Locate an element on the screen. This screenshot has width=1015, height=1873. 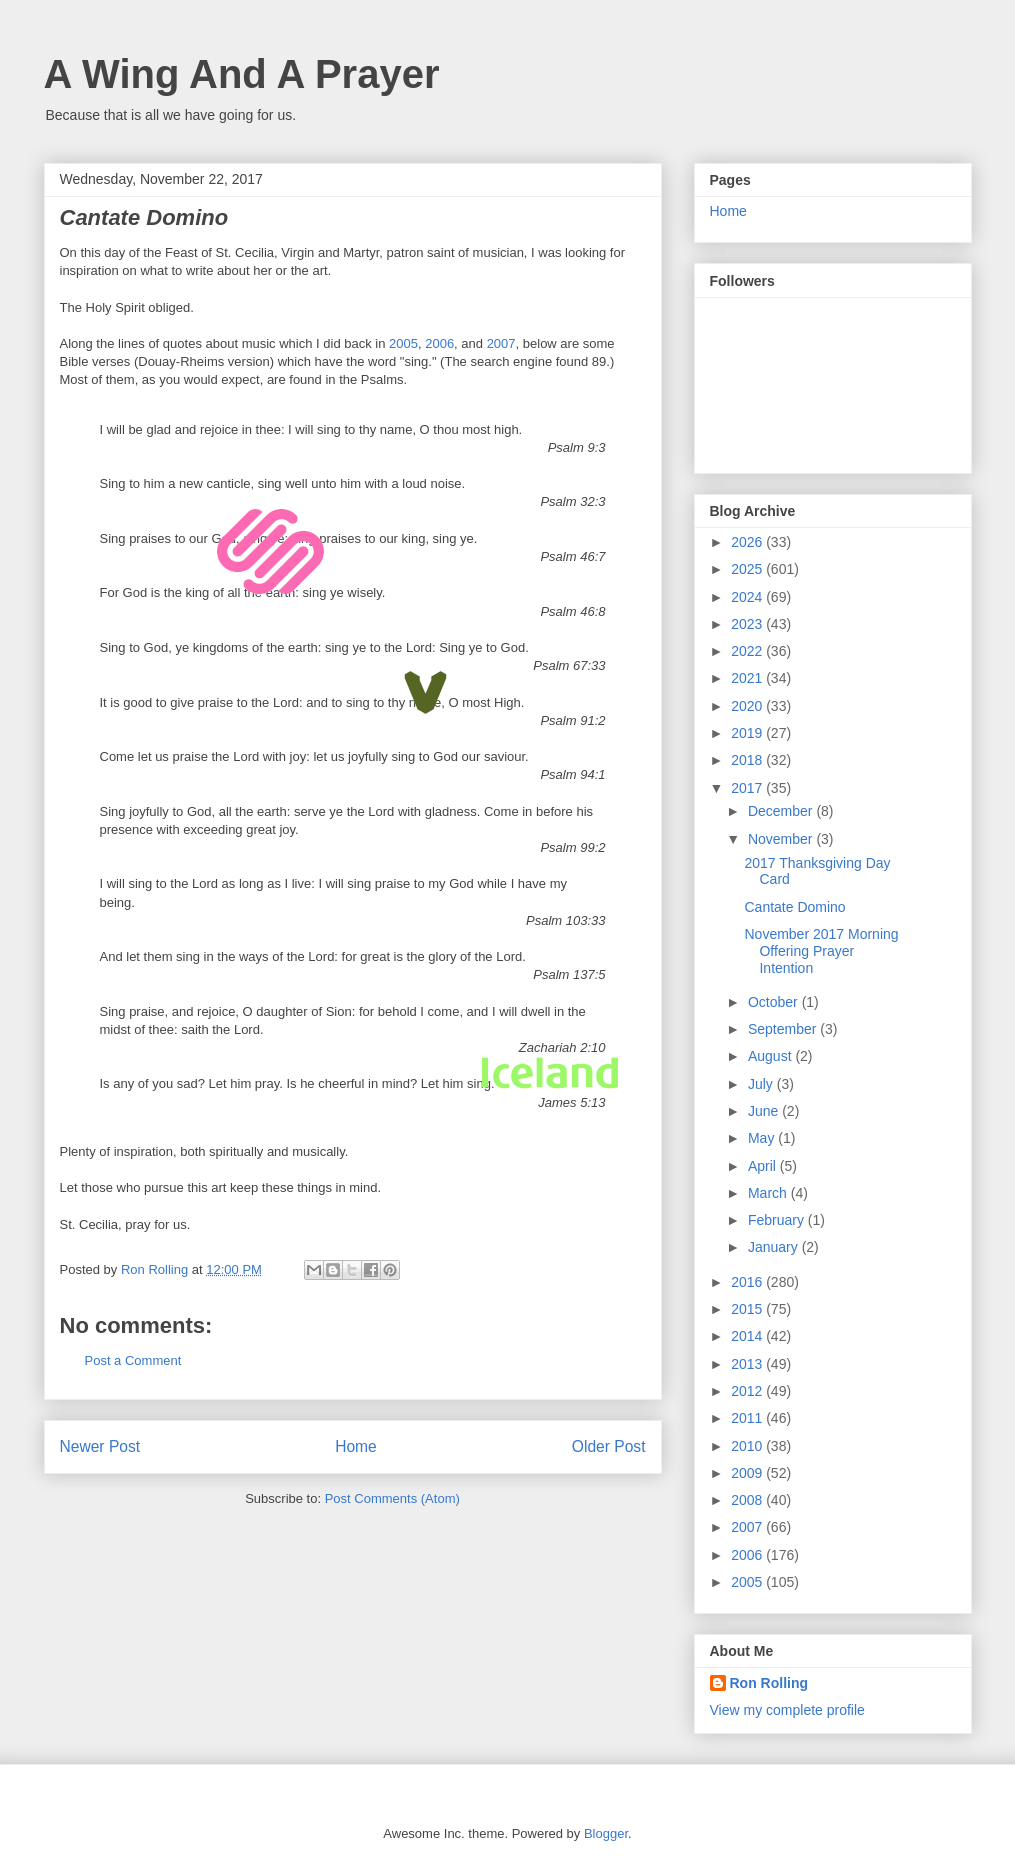
Vagrant development environment logo is located at coordinates (425, 692).